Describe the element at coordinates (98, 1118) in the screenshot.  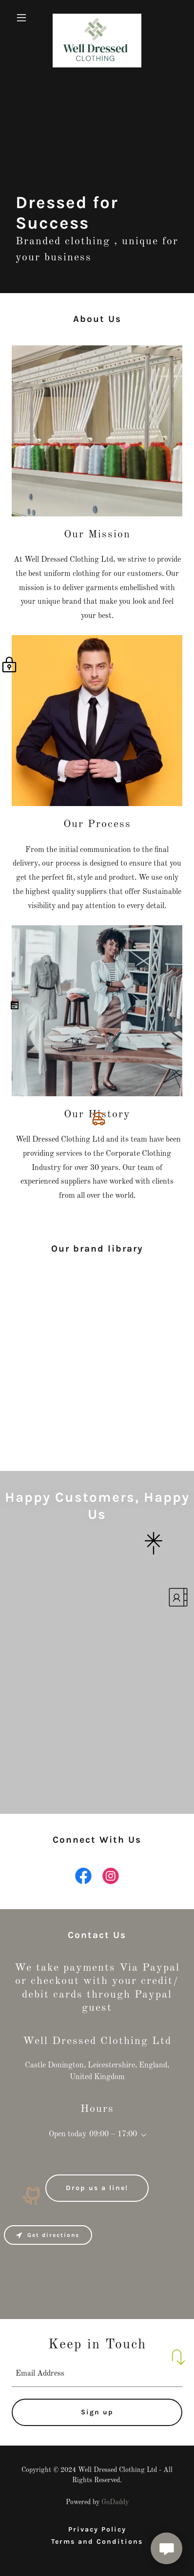
I see `access garage or parking location` at that location.